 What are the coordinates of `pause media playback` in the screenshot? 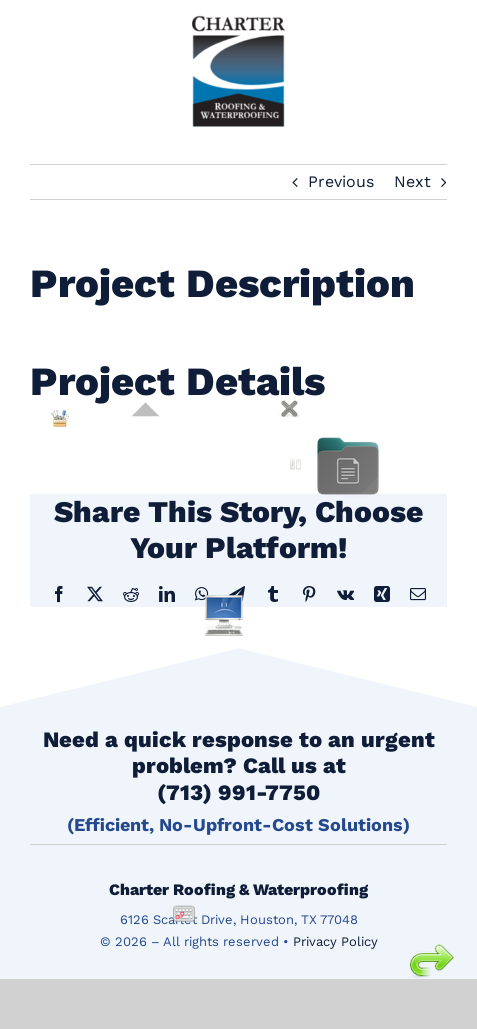 It's located at (295, 464).